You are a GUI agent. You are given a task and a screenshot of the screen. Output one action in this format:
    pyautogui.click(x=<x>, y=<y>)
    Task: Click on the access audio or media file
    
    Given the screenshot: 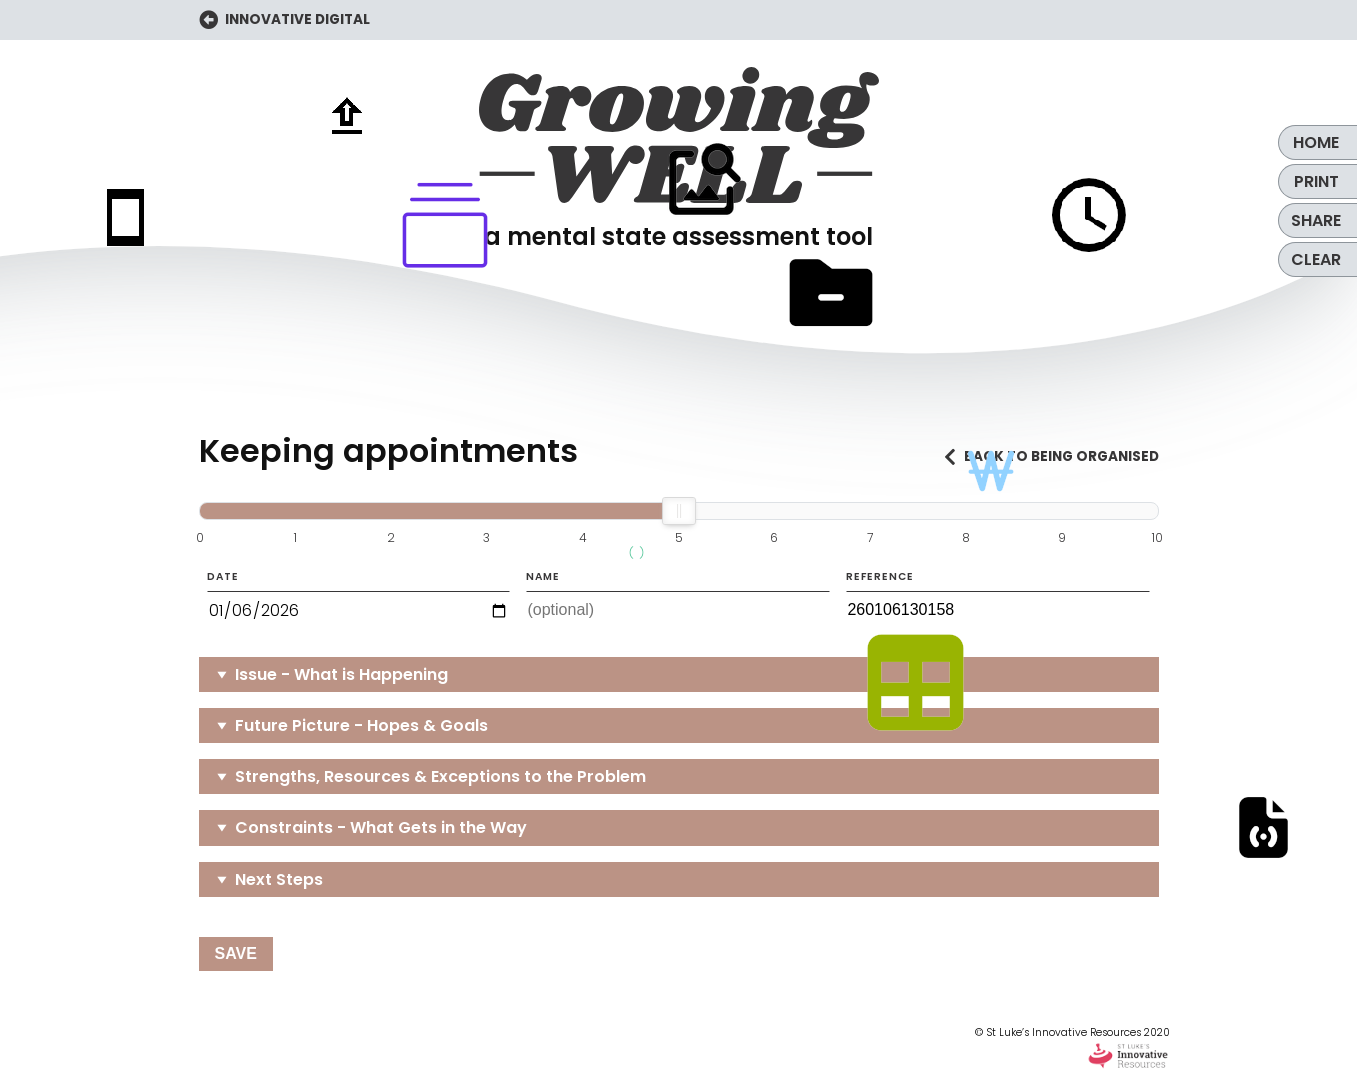 What is the action you would take?
    pyautogui.click(x=1263, y=827)
    